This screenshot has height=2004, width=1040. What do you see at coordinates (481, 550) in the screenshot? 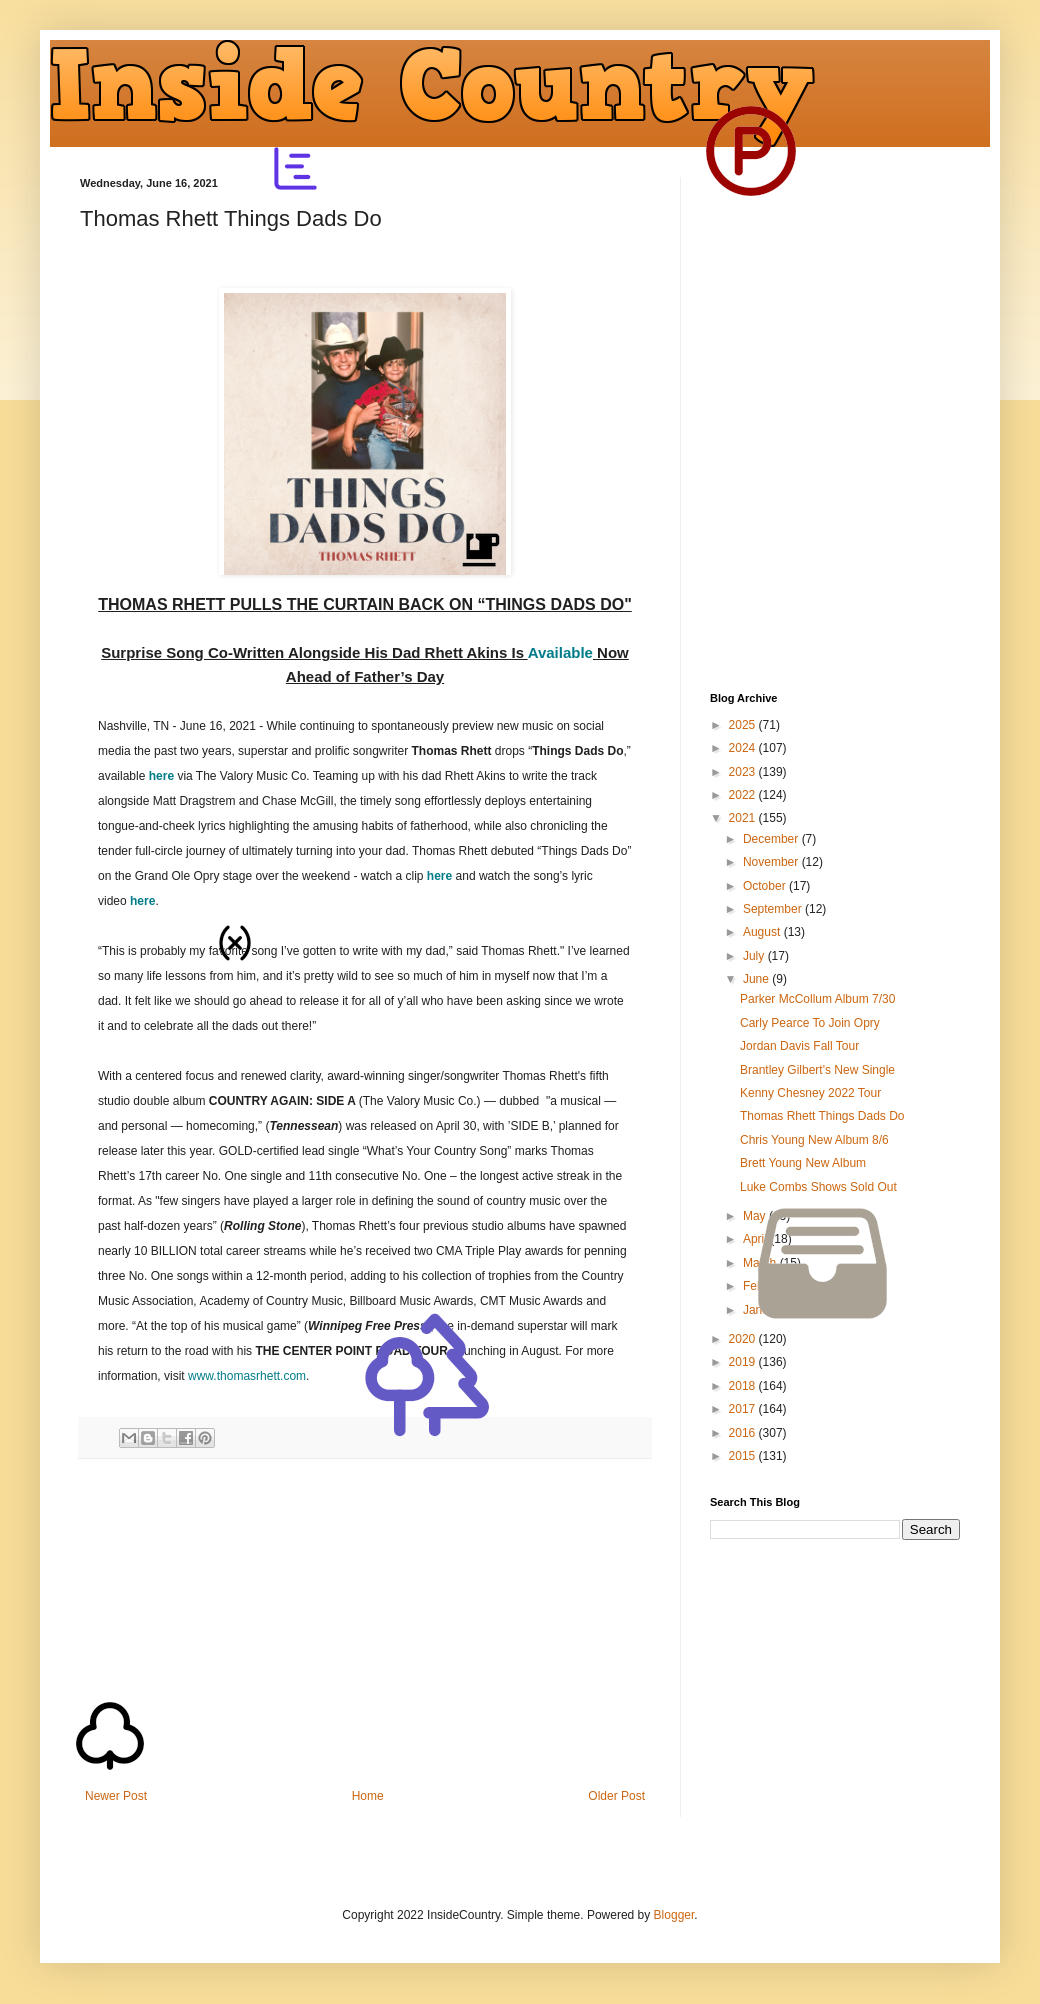
I see `access food and beverage emoji category` at bounding box center [481, 550].